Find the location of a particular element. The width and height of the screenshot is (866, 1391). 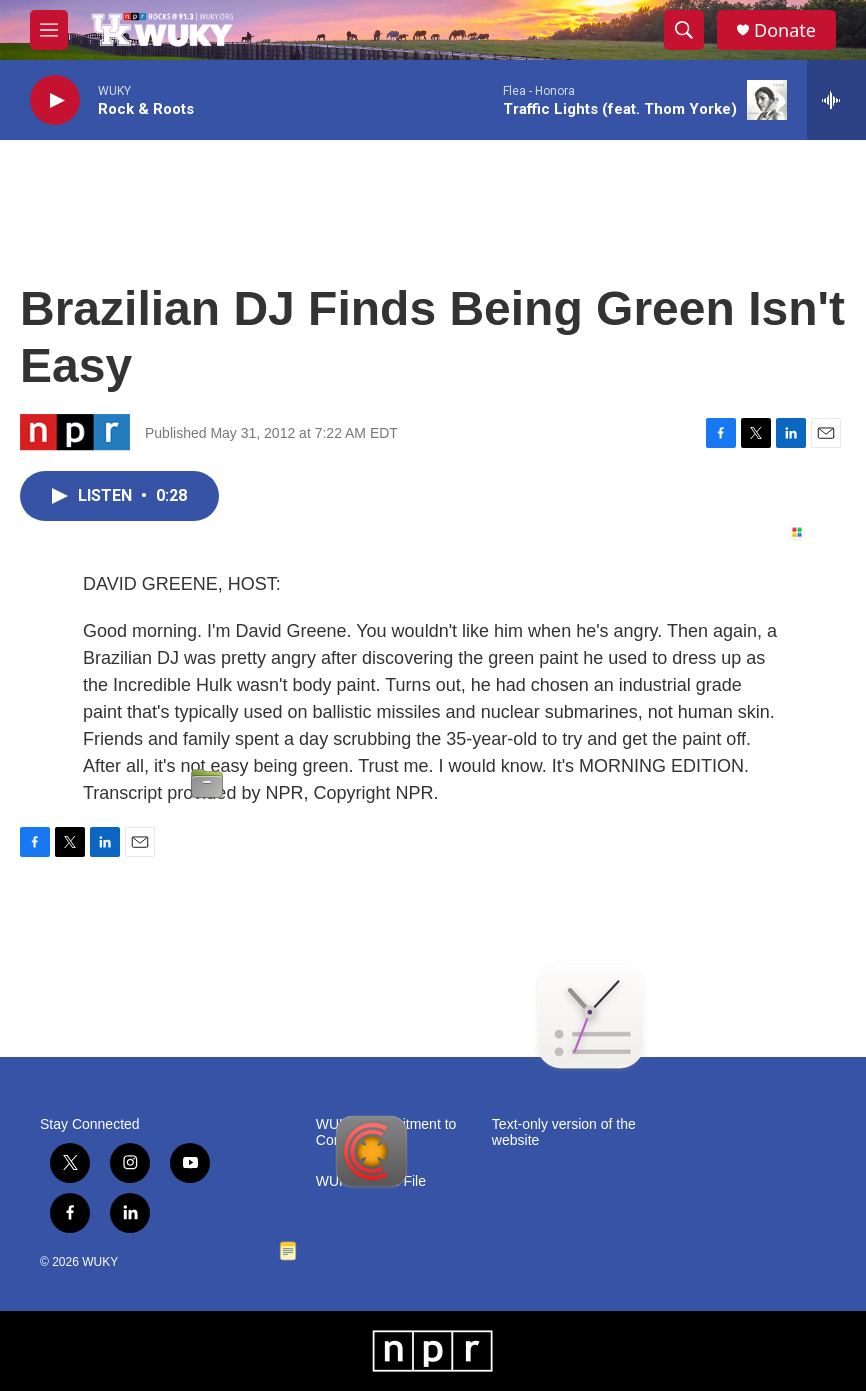

open the notes application is located at coordinates (288, 1251).